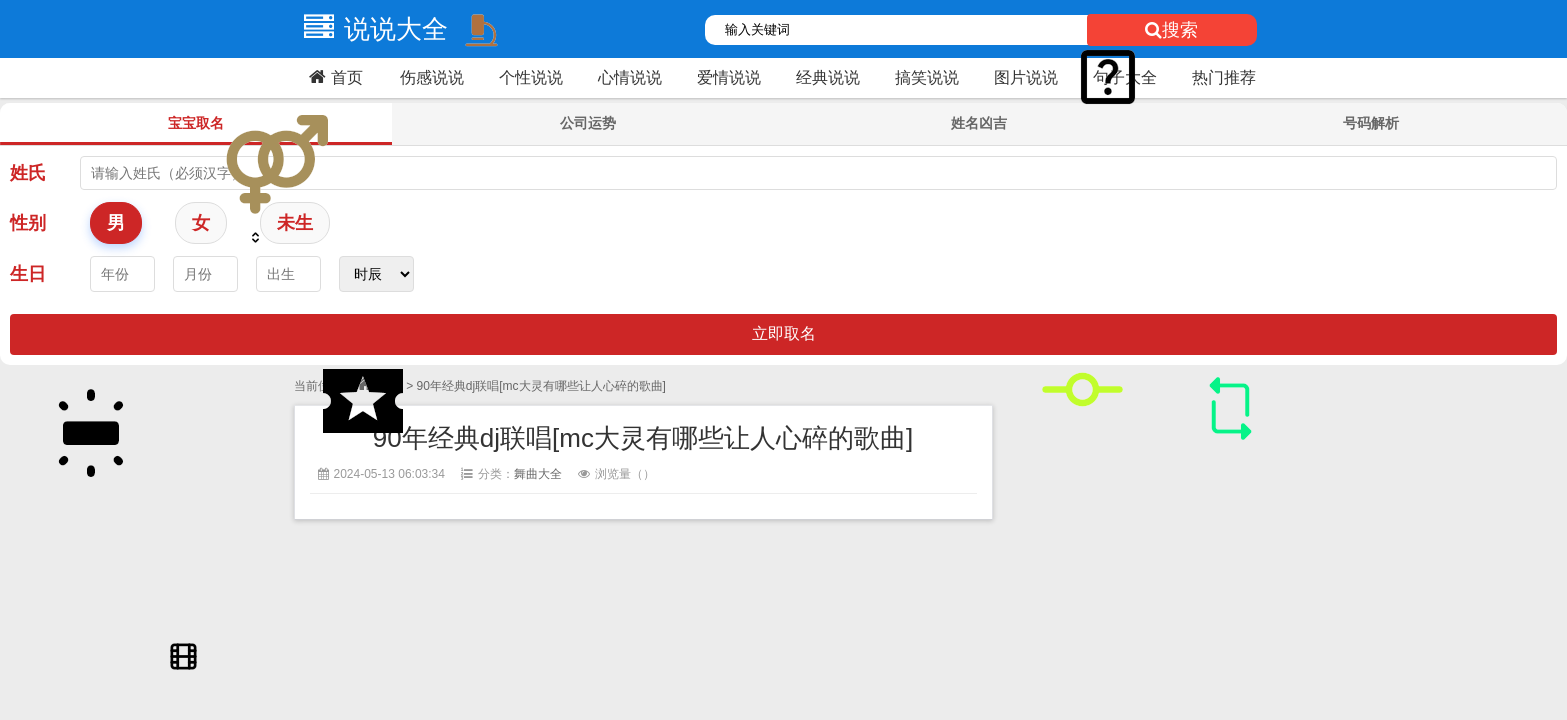 Image resolution: width=1567 pixels, height=720 pixels. I want to click on access video or movie content, so click(183, 656).